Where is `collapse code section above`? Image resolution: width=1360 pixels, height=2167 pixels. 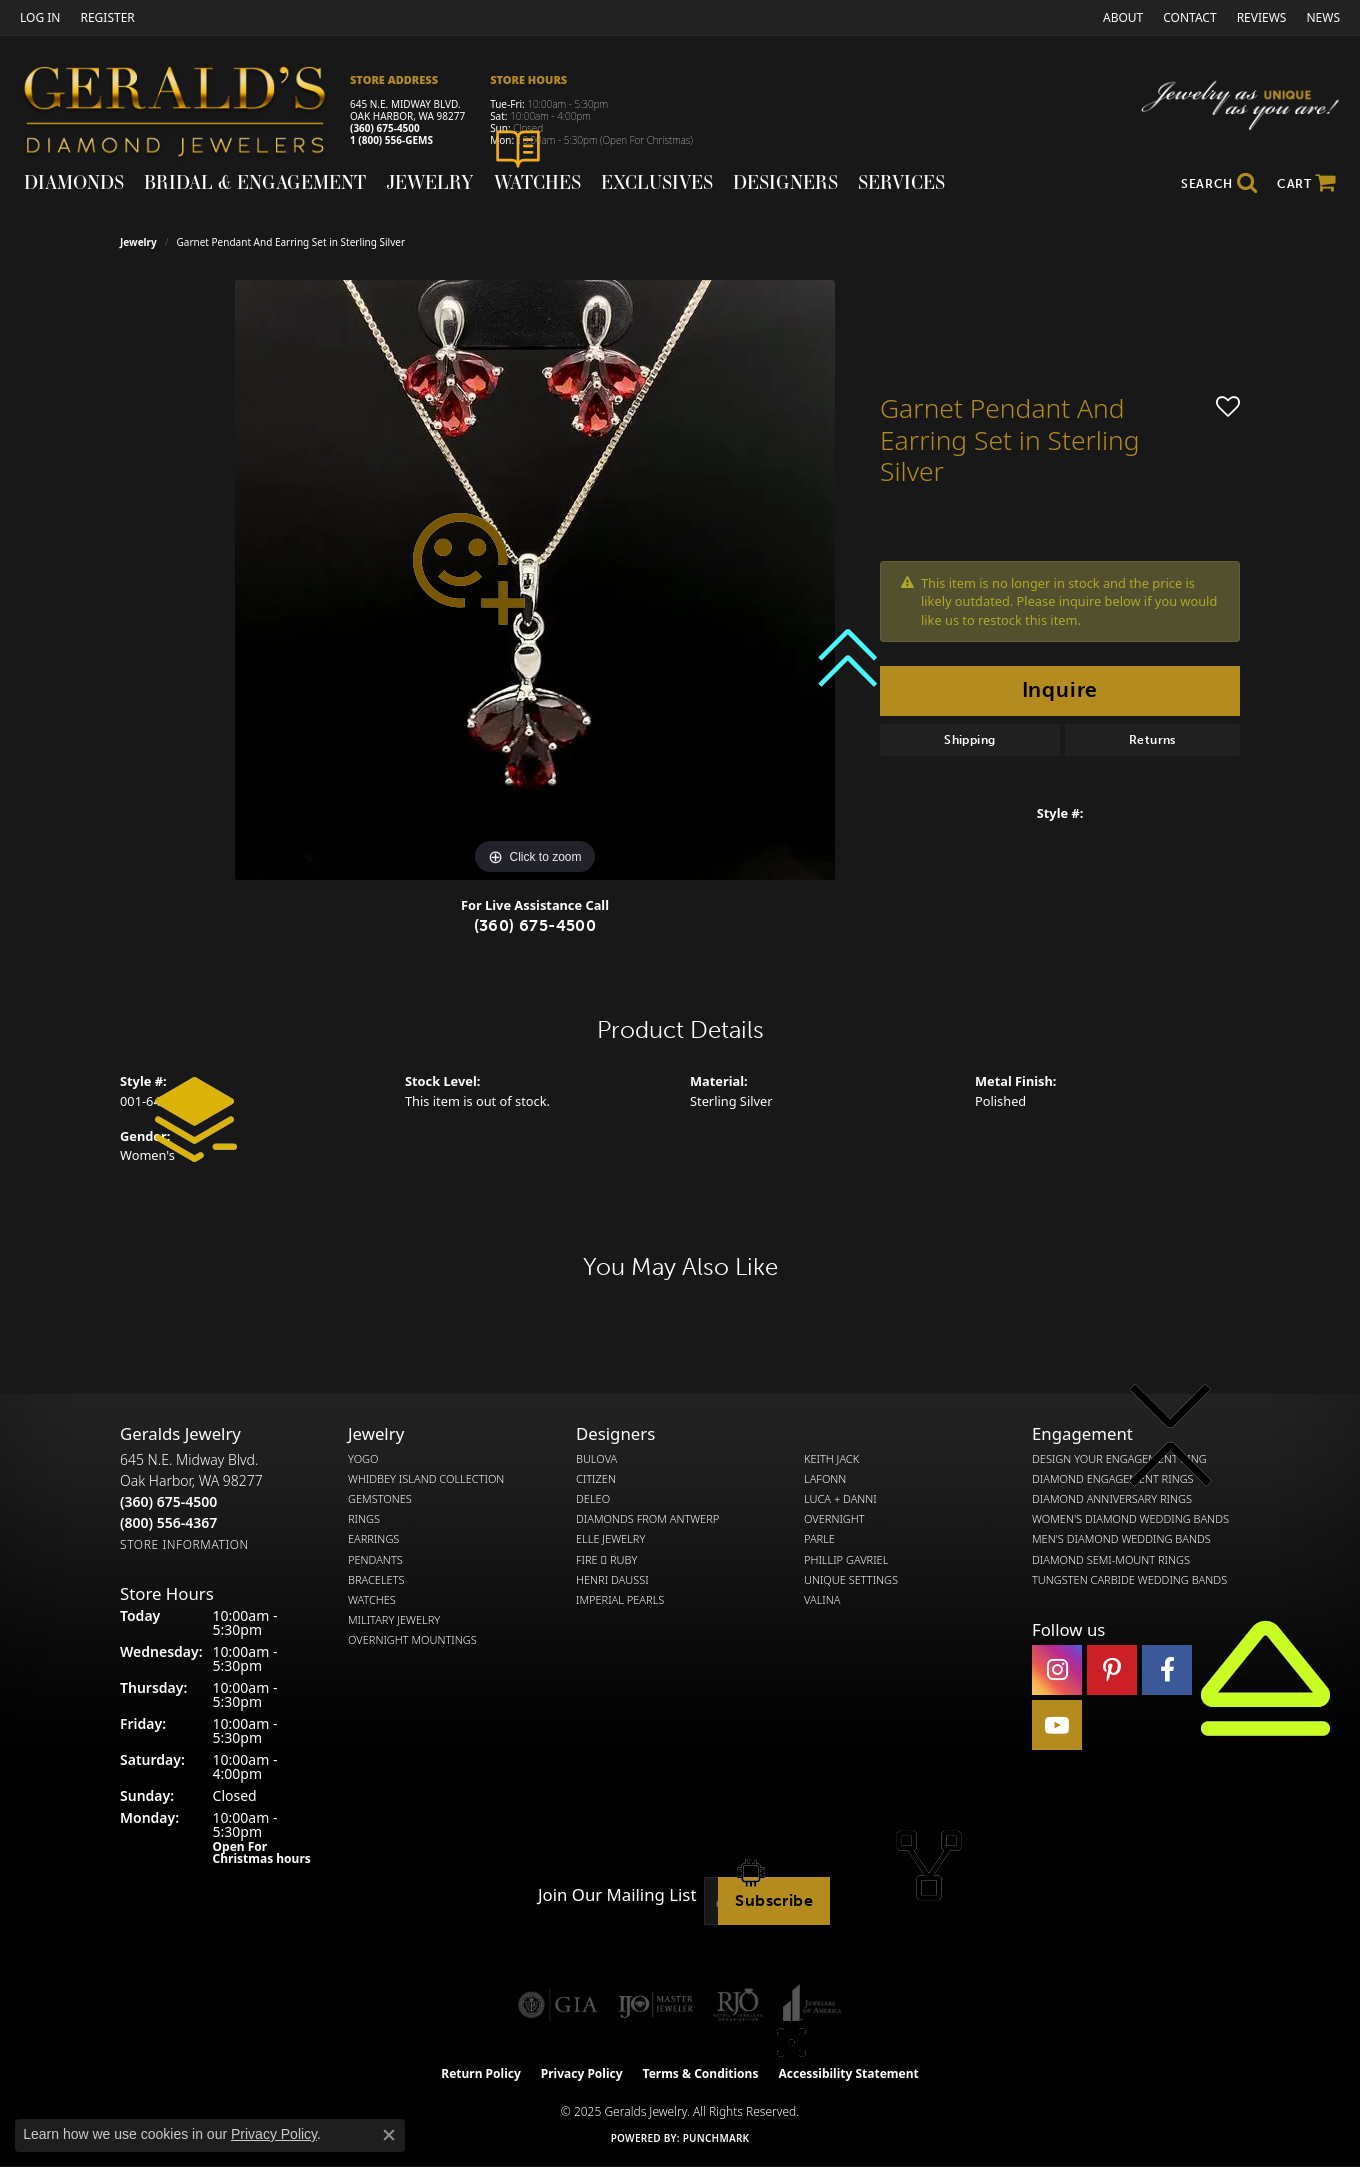
collapse code section above is located at coordinates (849, 660).